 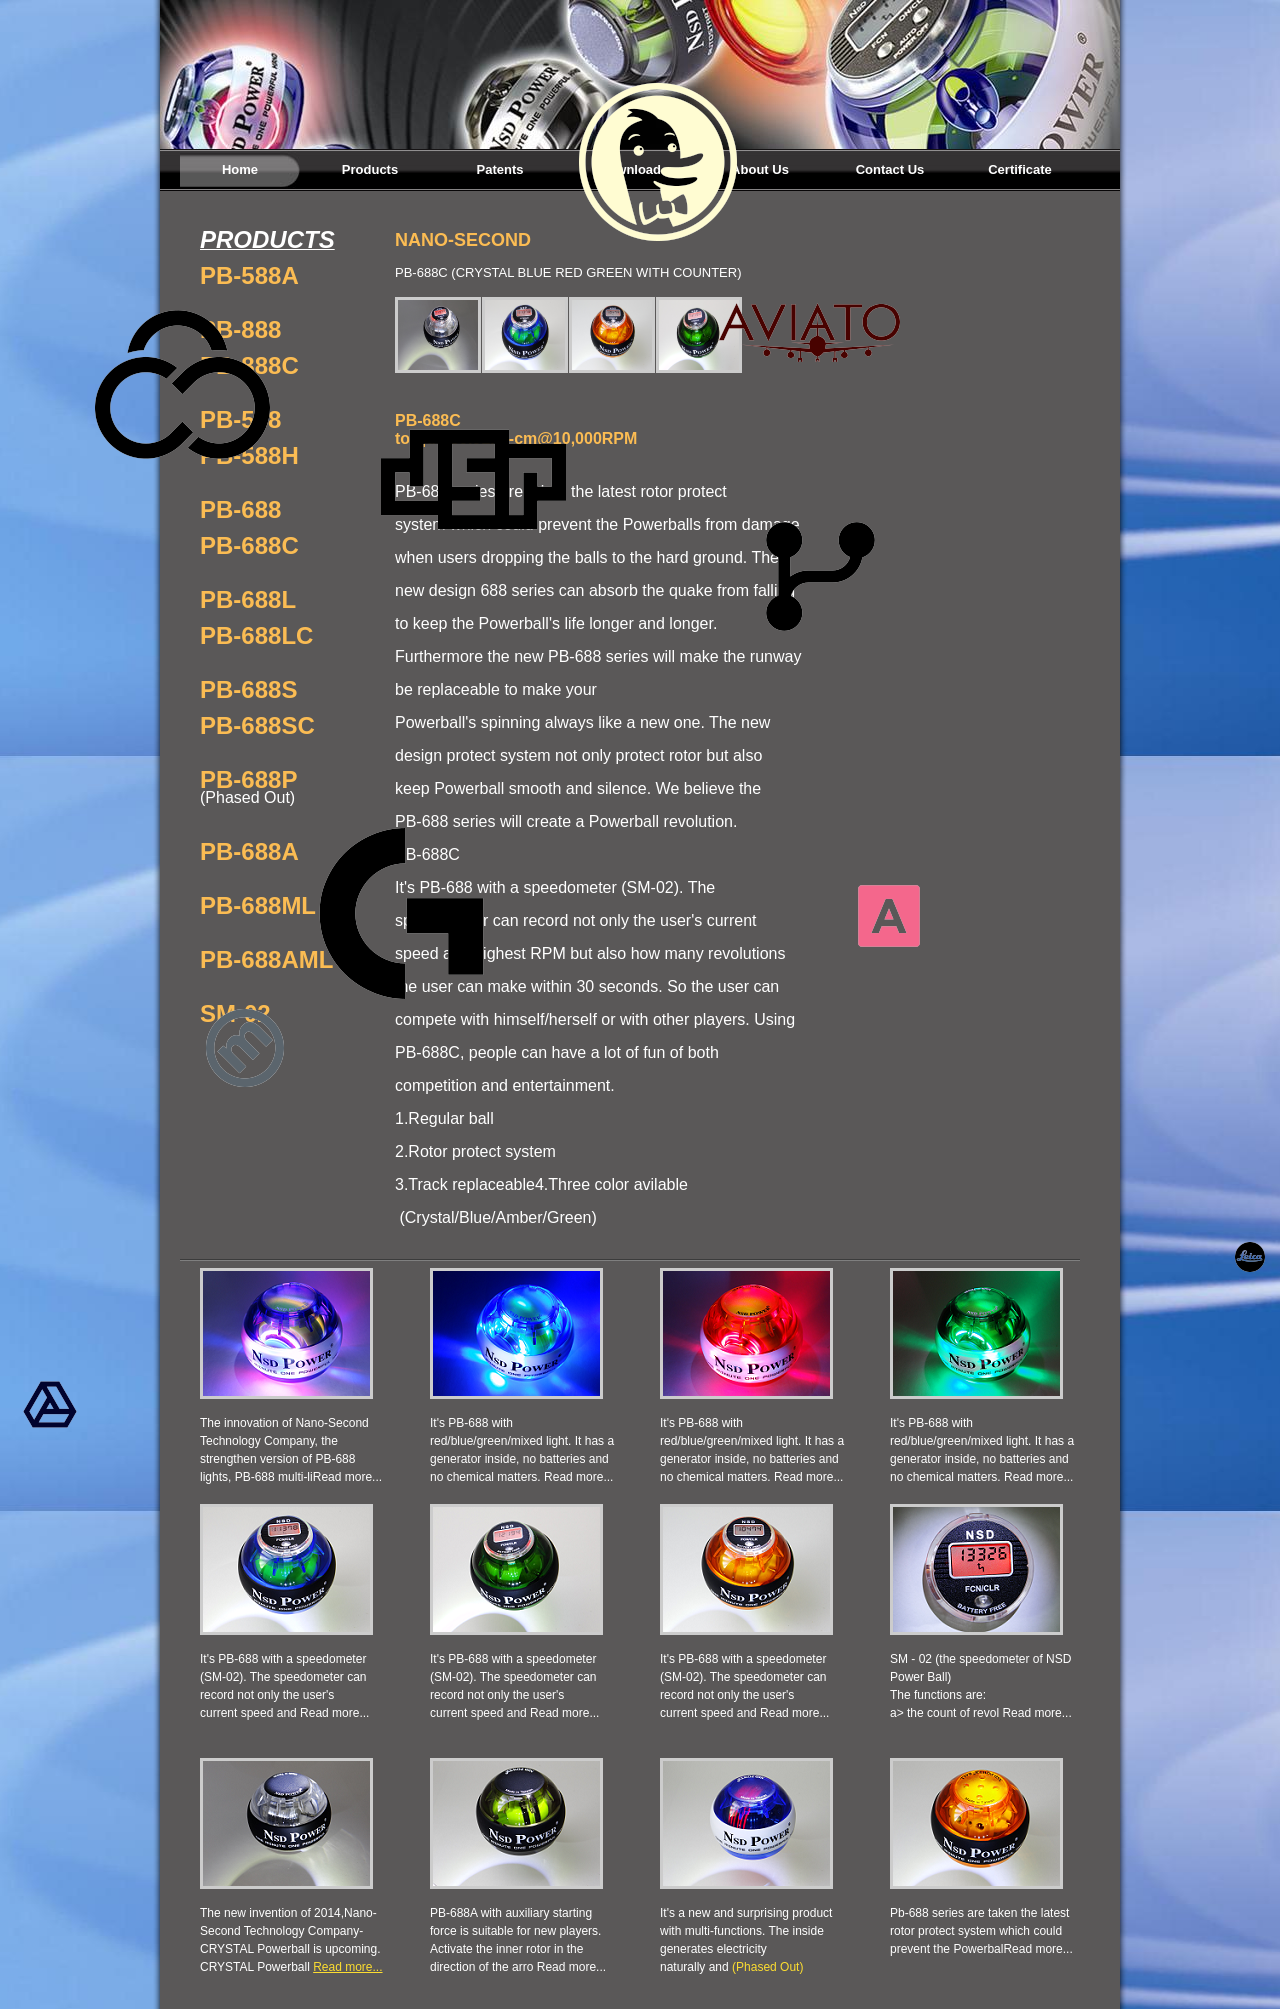 I want to click on open Google Drive, so click(x=50, y=1405).